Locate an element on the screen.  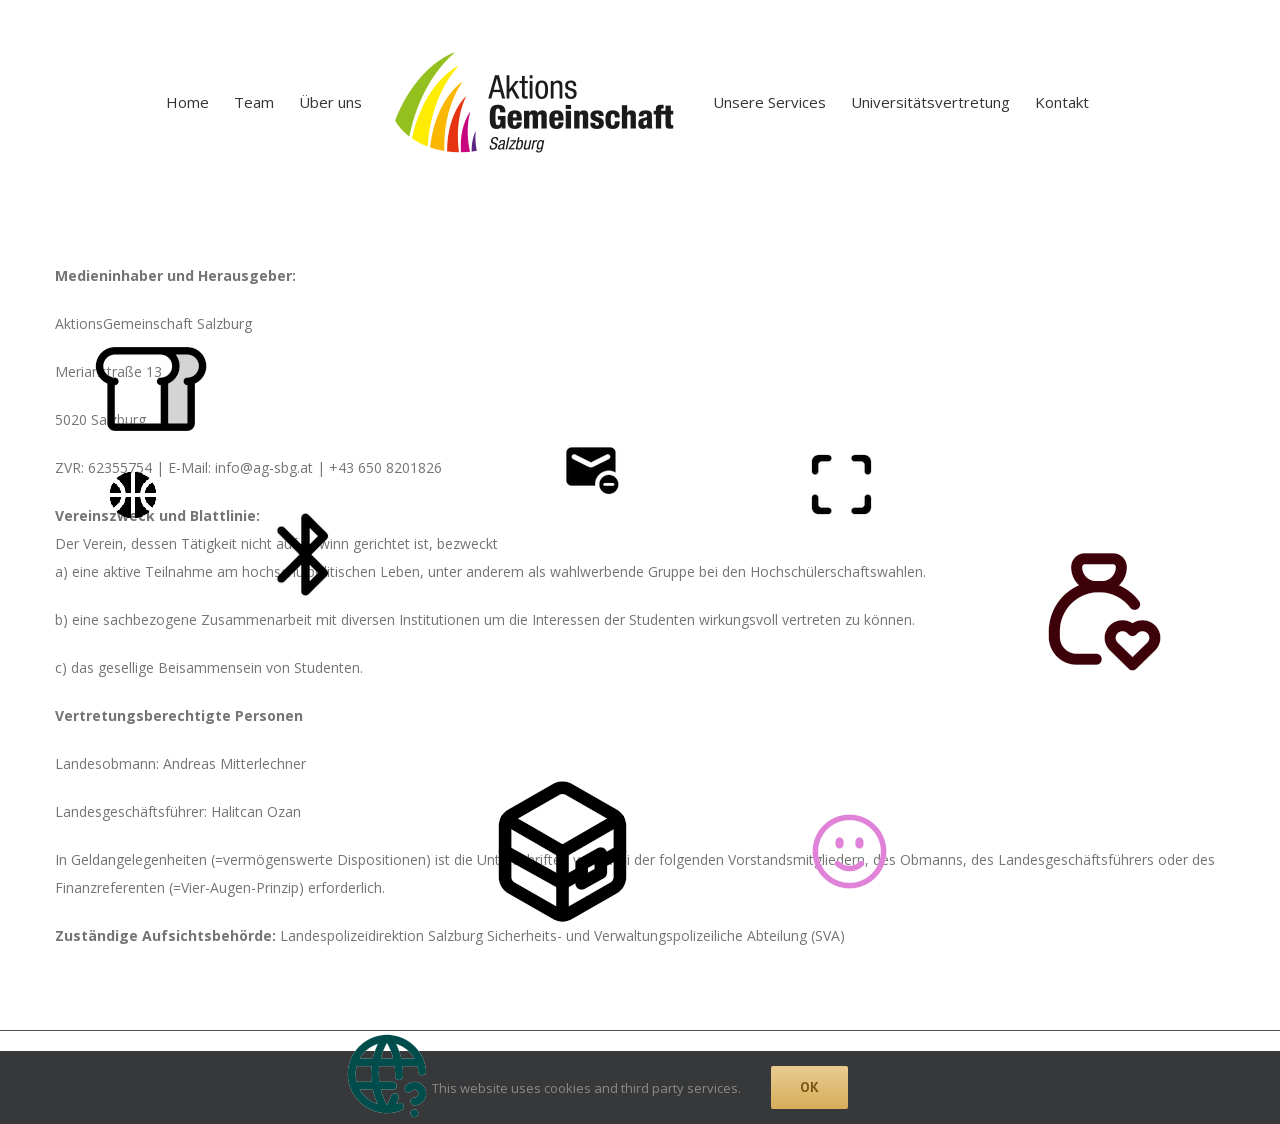
access basketball scores or sports content is located at coordinates (133, 495).